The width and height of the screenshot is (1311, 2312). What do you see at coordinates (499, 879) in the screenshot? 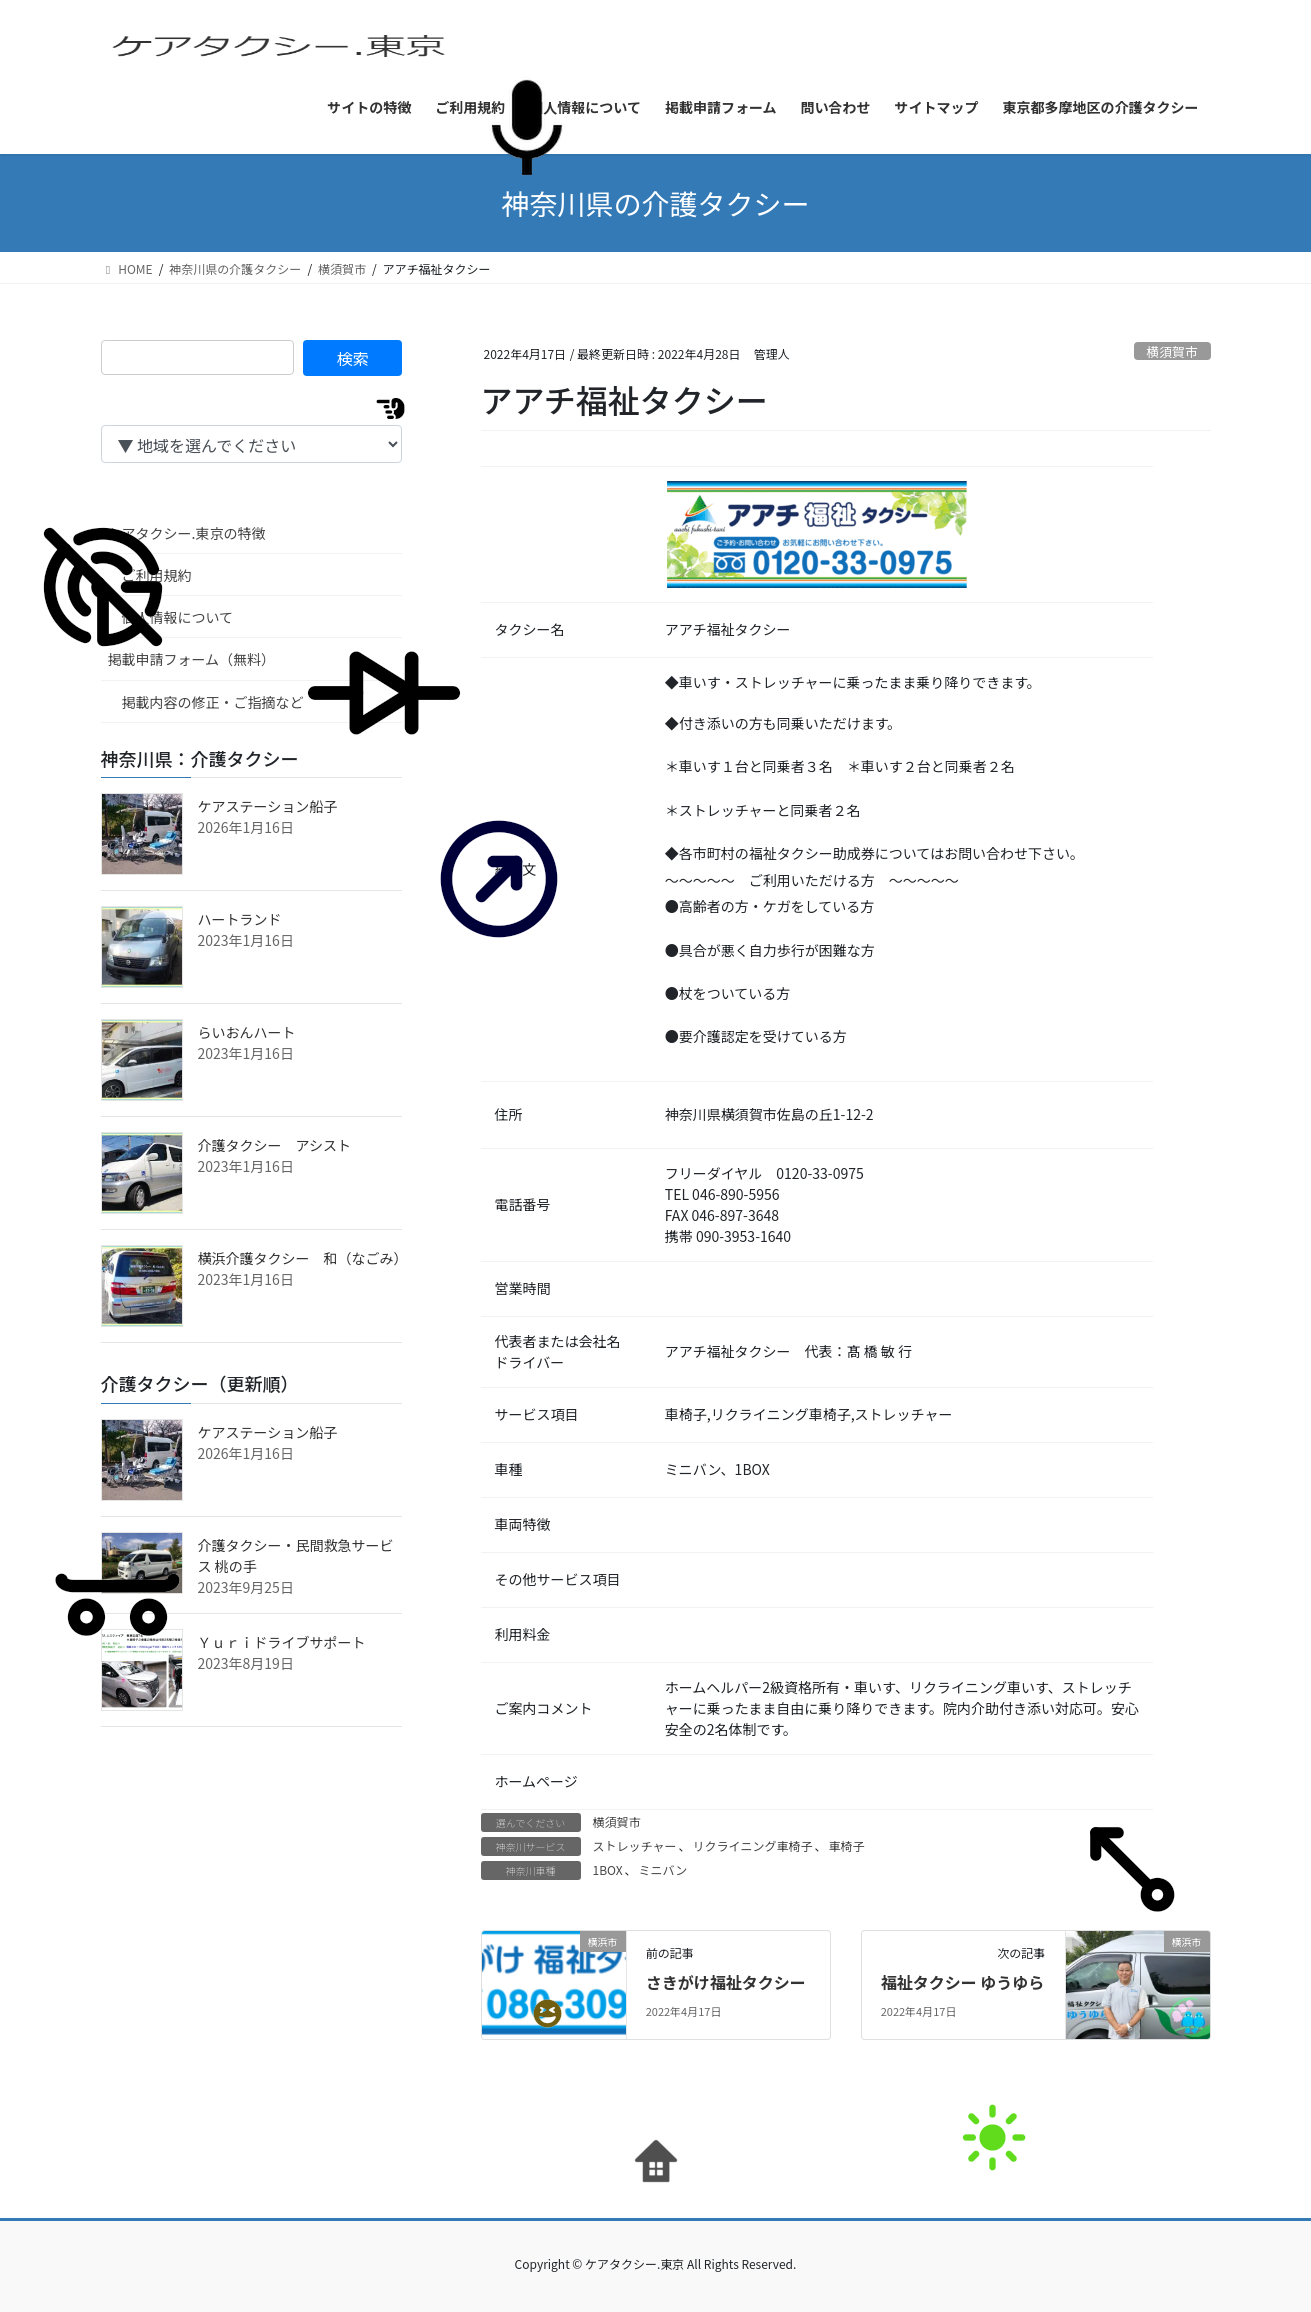
I see `open link in new tab or external site` at bounding box center [499, 879].